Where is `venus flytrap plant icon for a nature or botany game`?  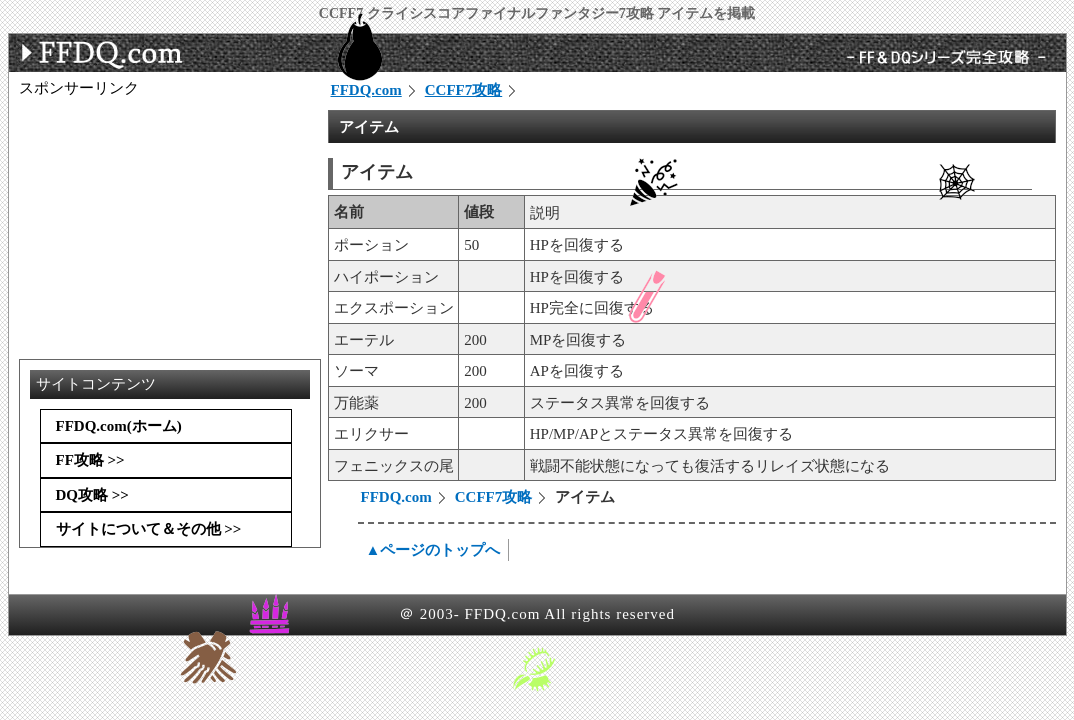 venus flytrap plant icon for a nature or botany game is located at coordinates (534, 668).